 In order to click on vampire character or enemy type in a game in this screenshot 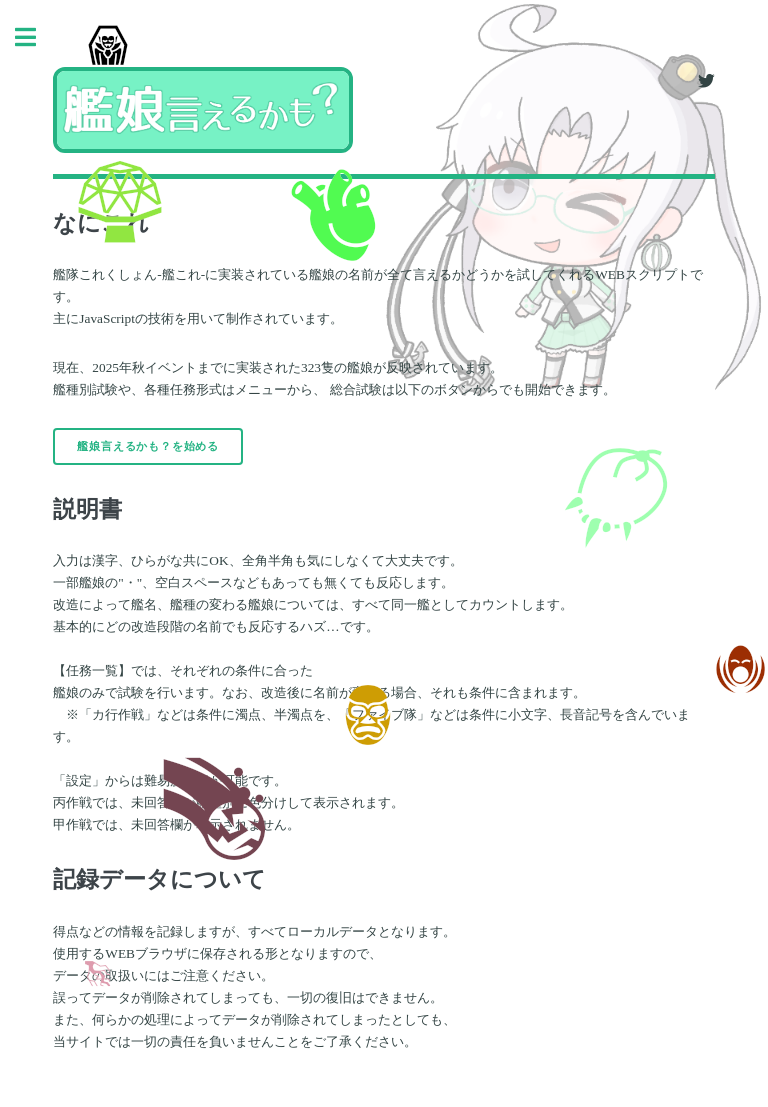, I will do `click(108, 45)`.